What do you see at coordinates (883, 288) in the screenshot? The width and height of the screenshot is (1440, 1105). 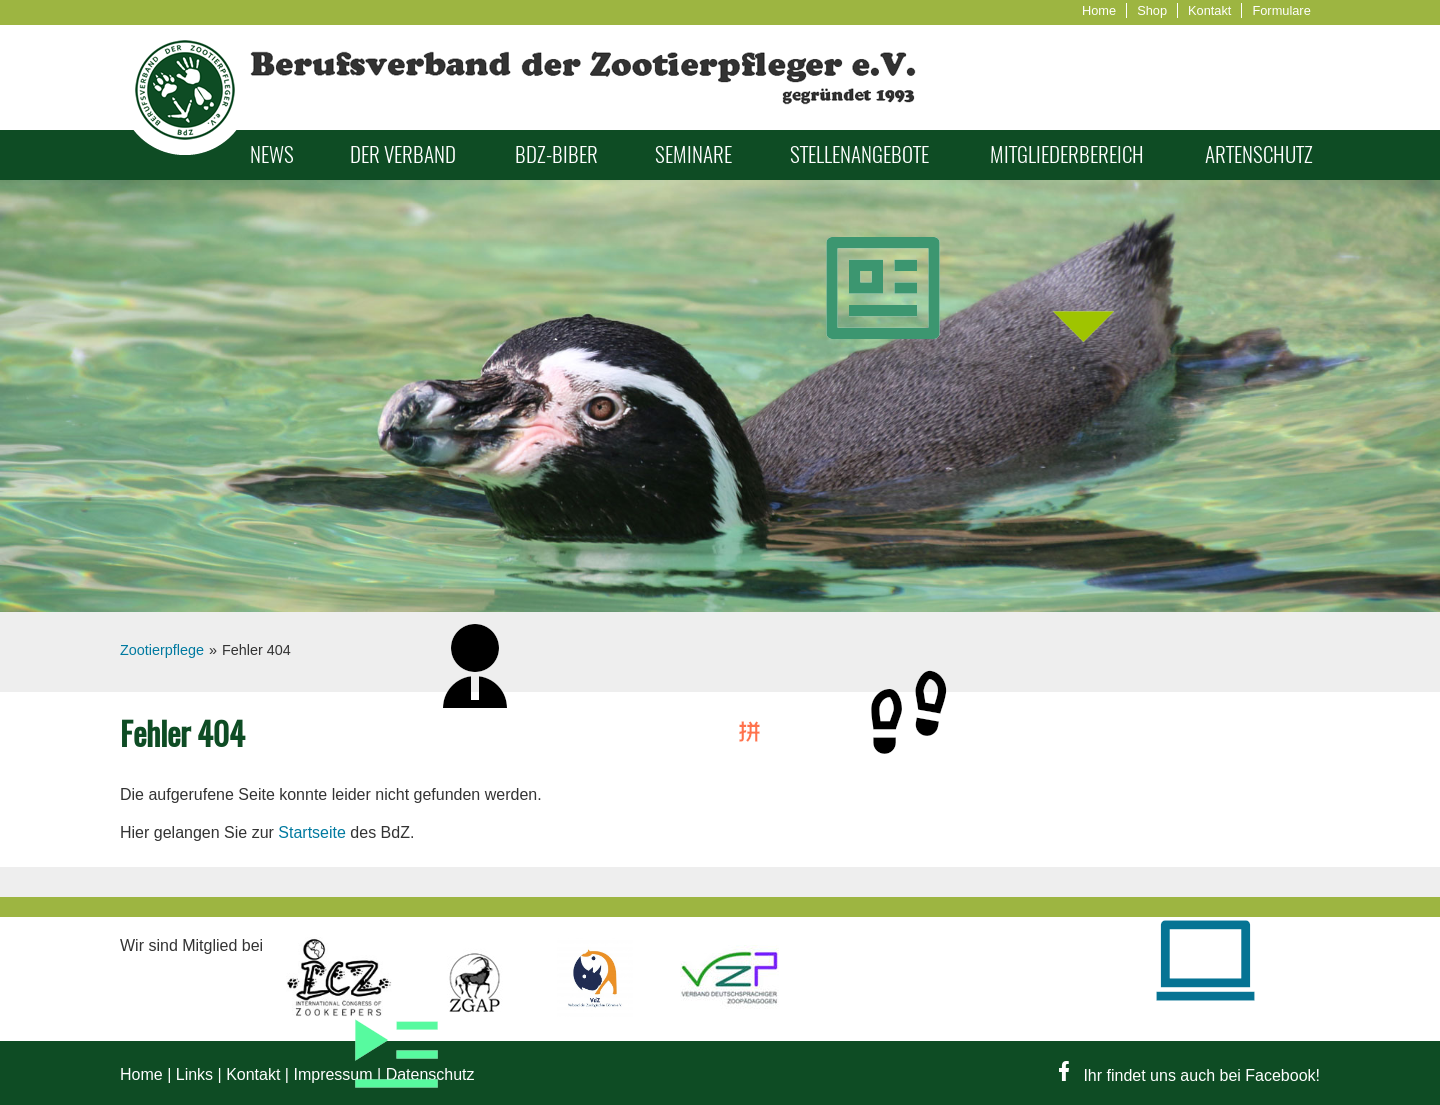 I see `view news articles` at bounding box center [883, 288].